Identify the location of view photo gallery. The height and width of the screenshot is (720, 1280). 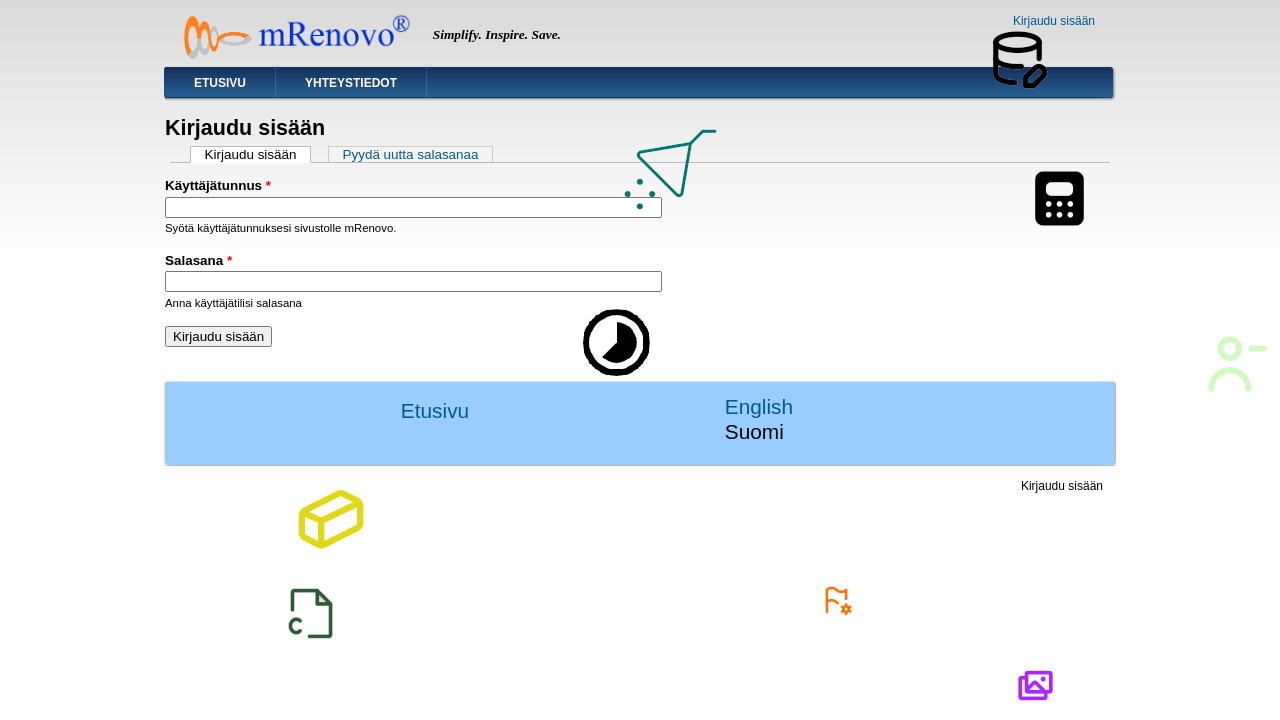
(1035, 685).